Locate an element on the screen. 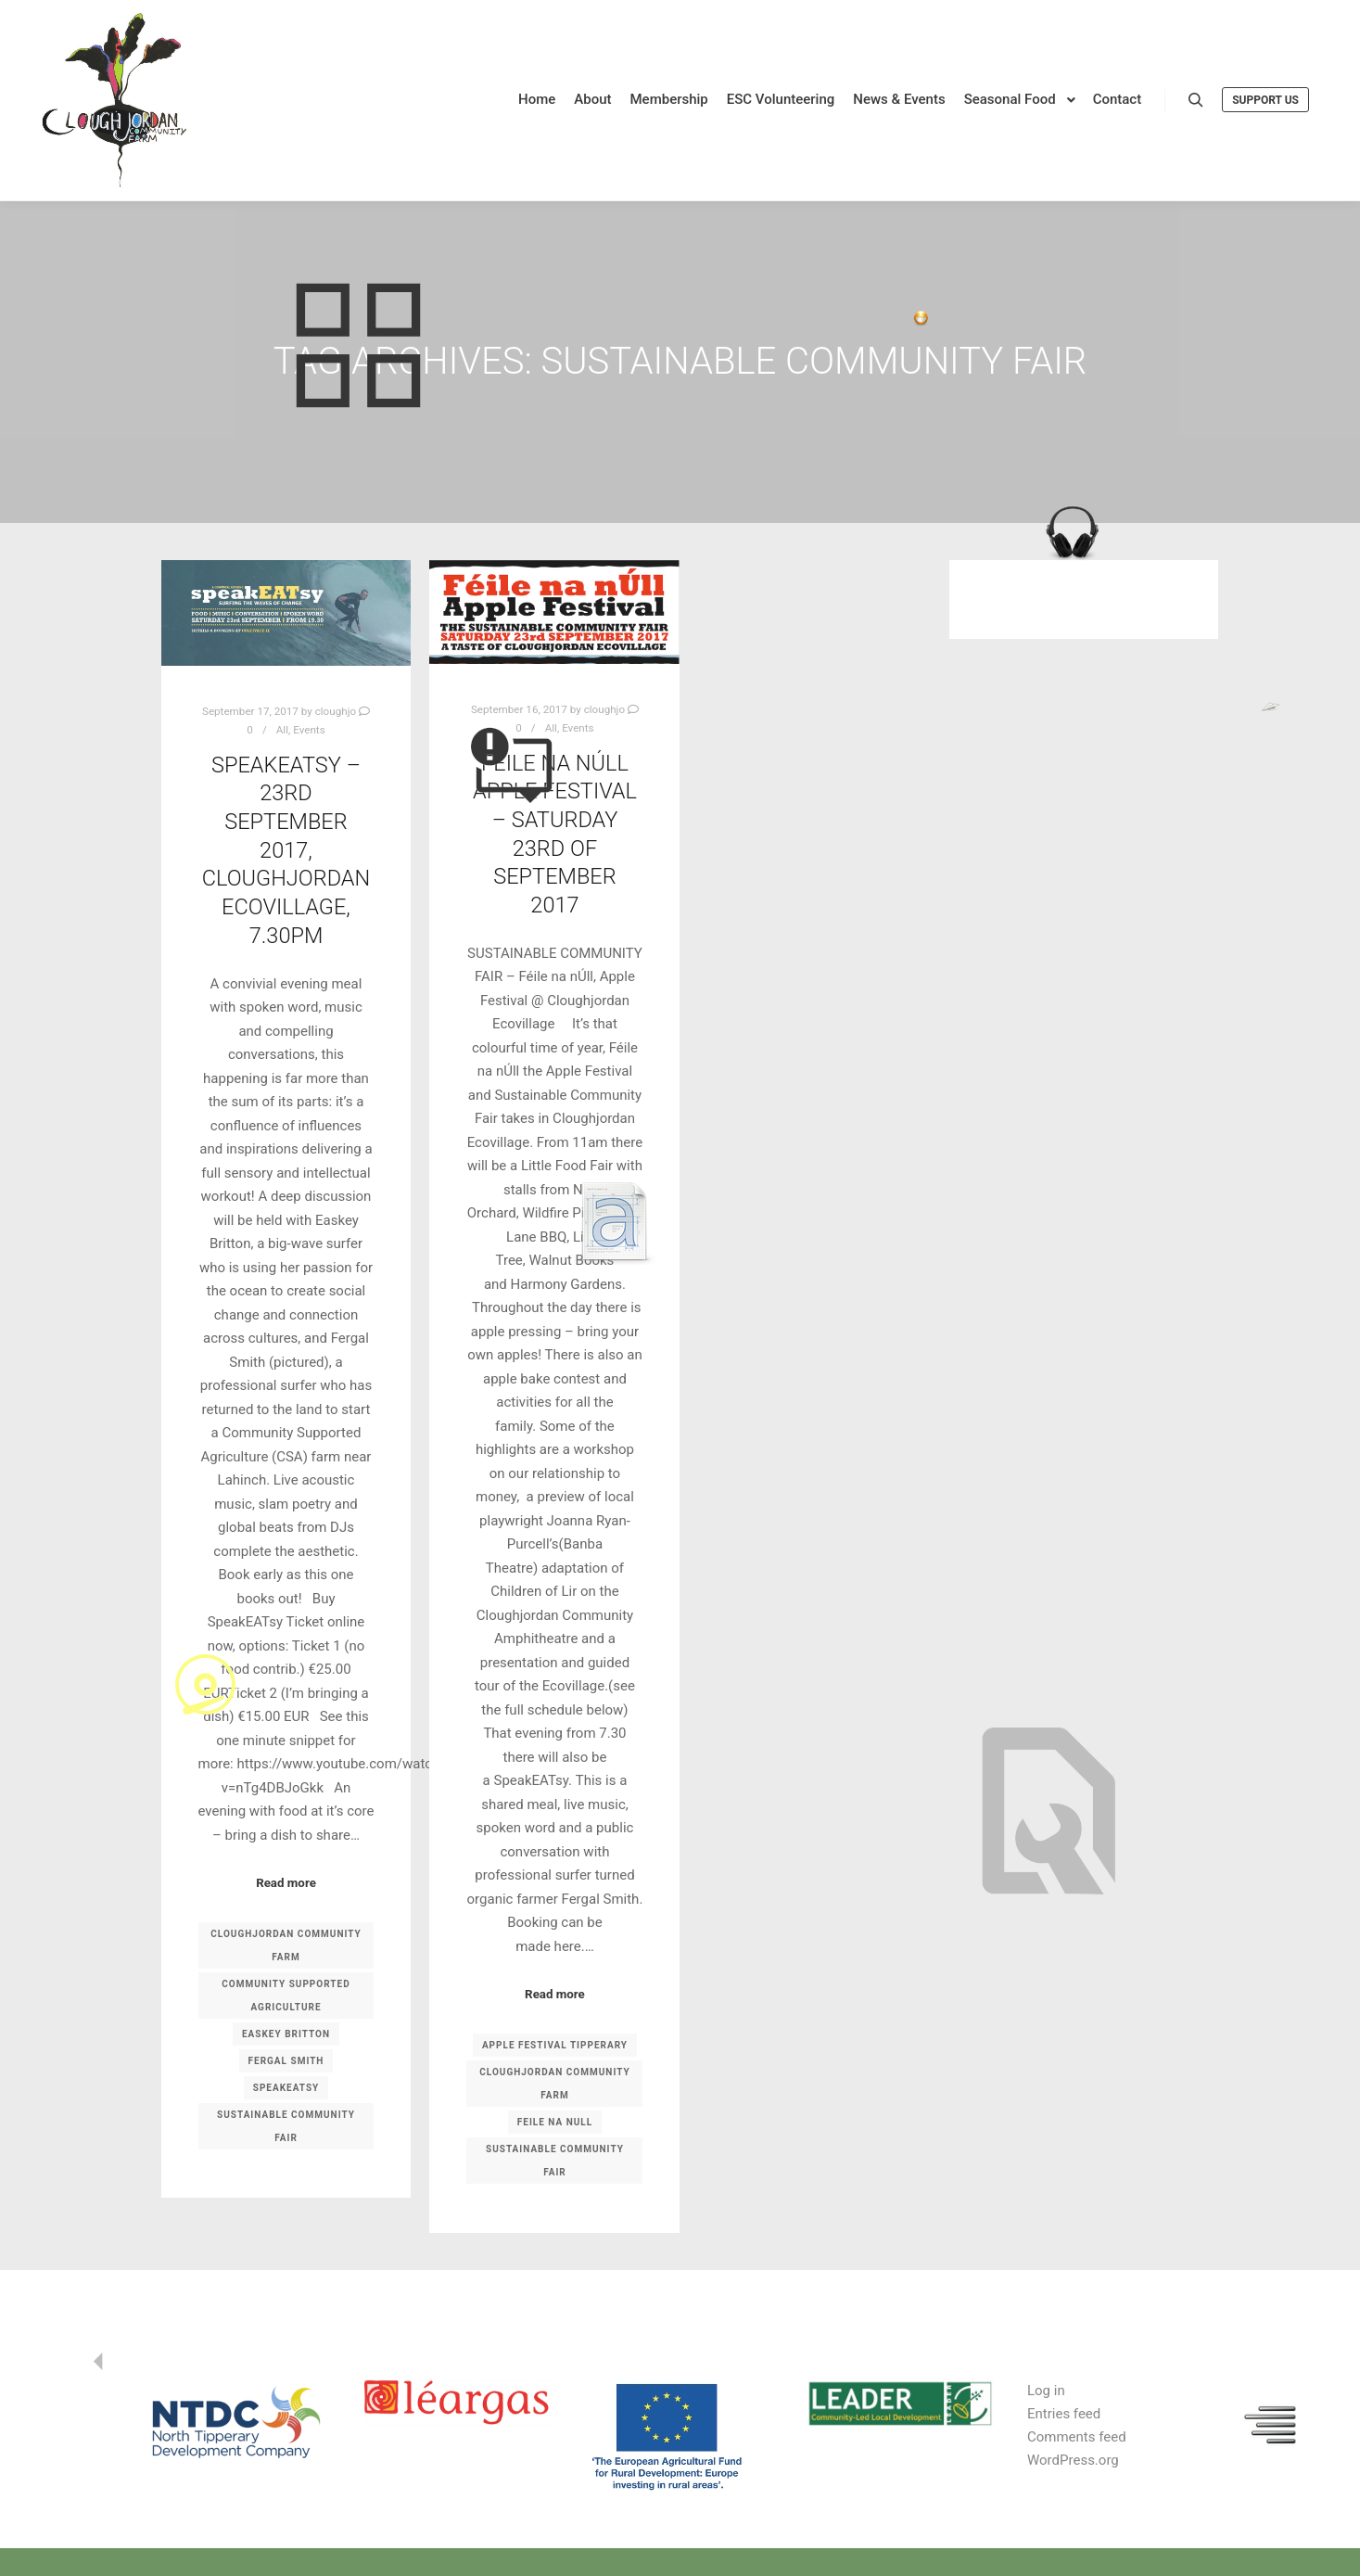 The image size is (1360, 2576). react with laughter to a message is located at coordinates (921, 318).